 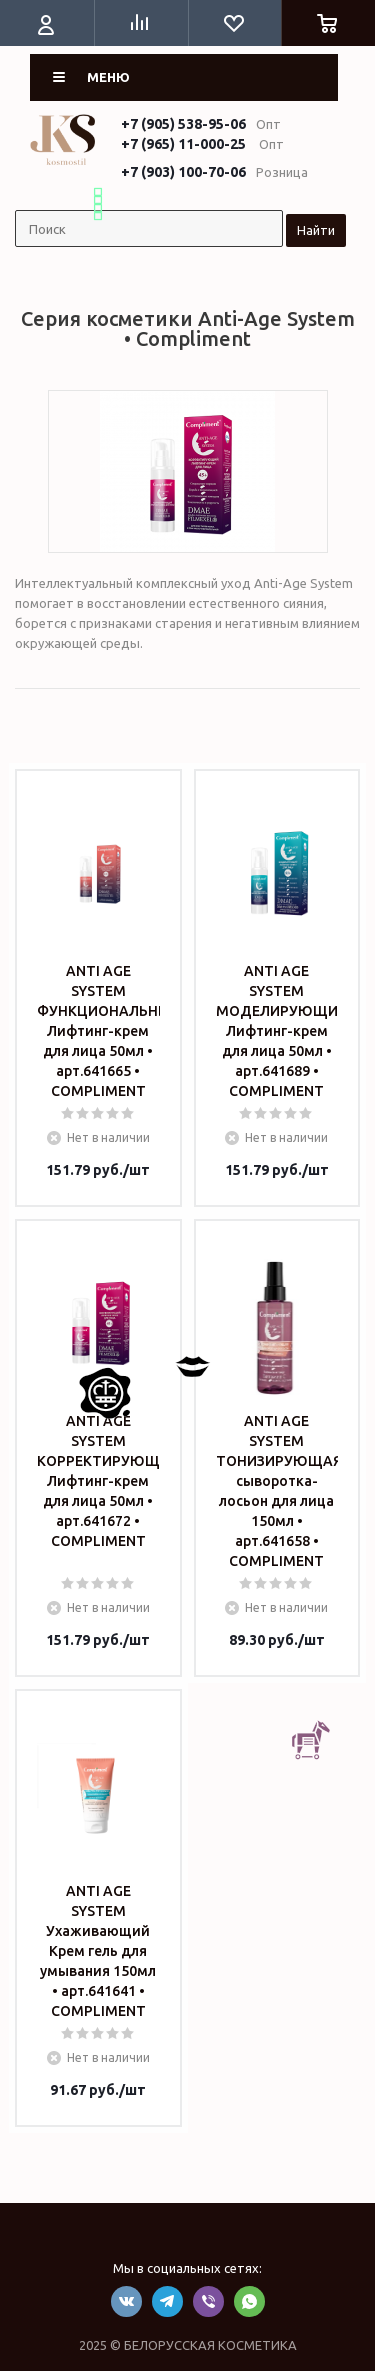 I want to click on access voice or speech features, so click(x=193, y=1367).